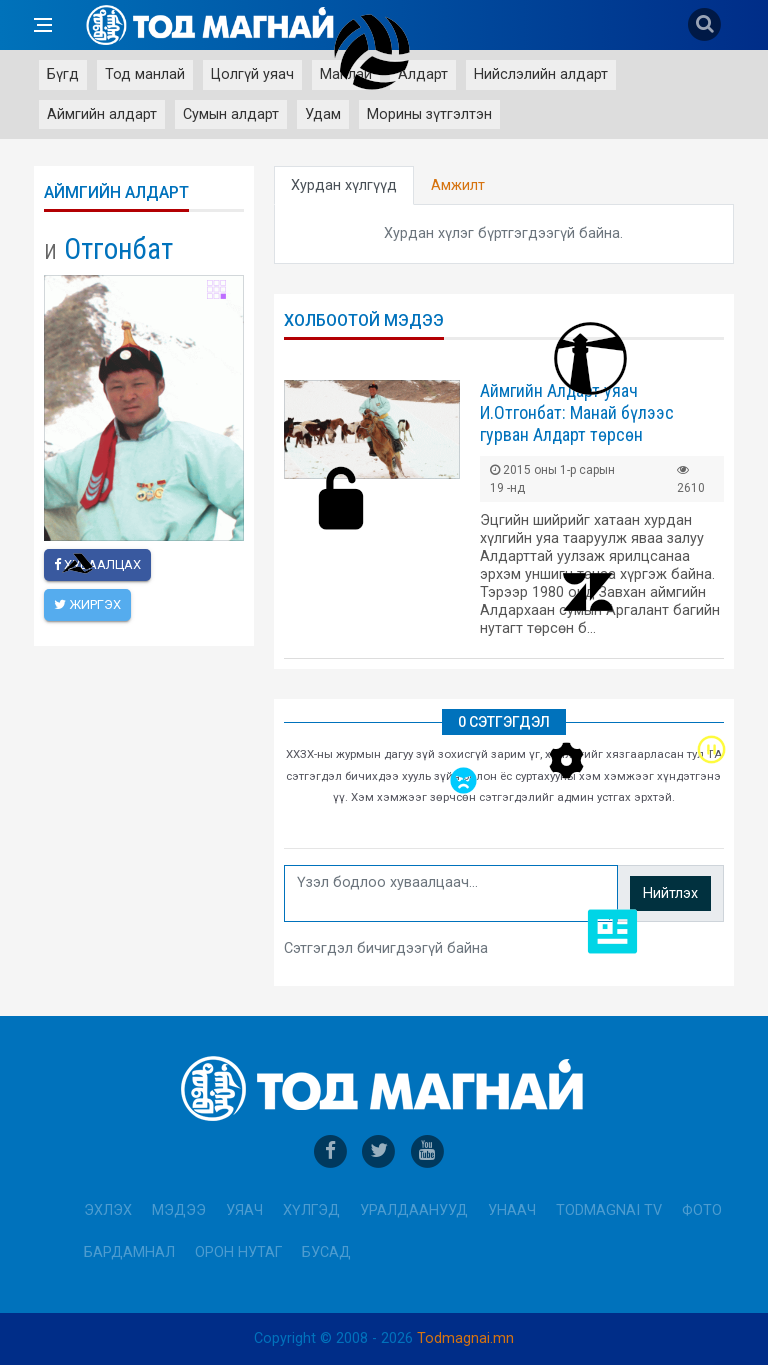 The image size is (768, 1365). I want to click on react to a message with anger, so click(463, 780).